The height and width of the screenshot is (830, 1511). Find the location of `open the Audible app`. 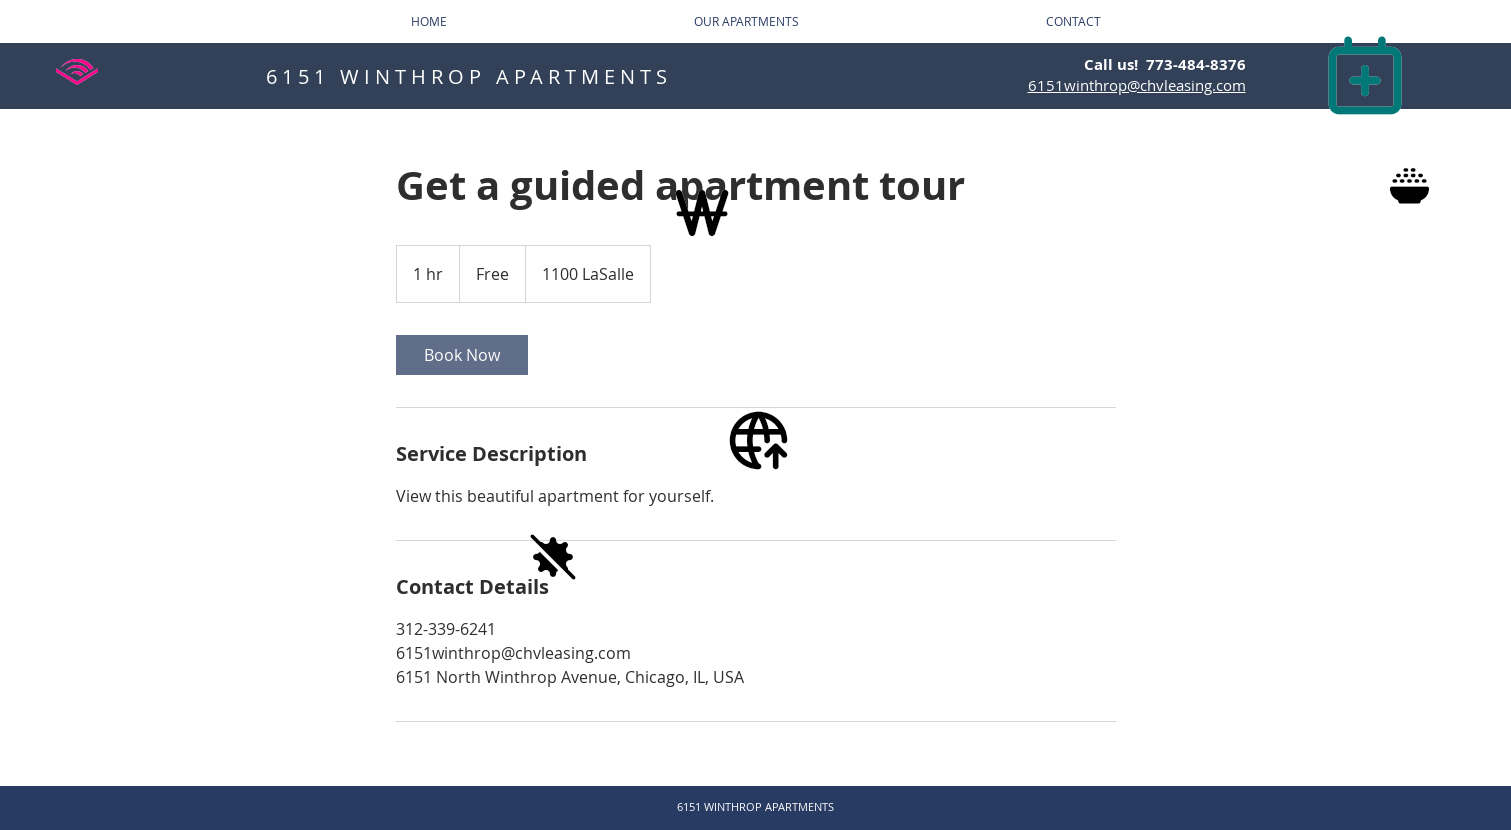

open the Audible app is located at coordinates (77, 72).